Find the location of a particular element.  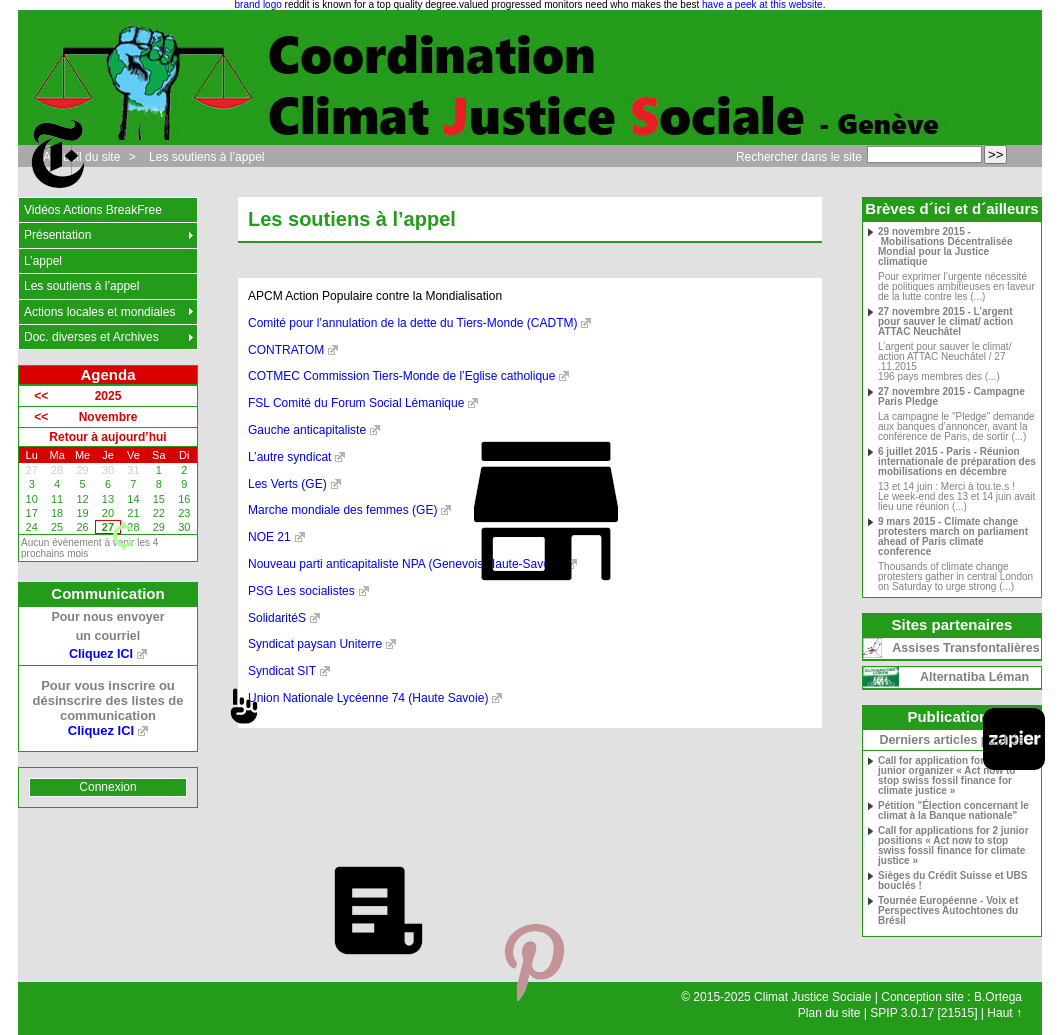

open the new york times app is located at coordinates (58, 154).